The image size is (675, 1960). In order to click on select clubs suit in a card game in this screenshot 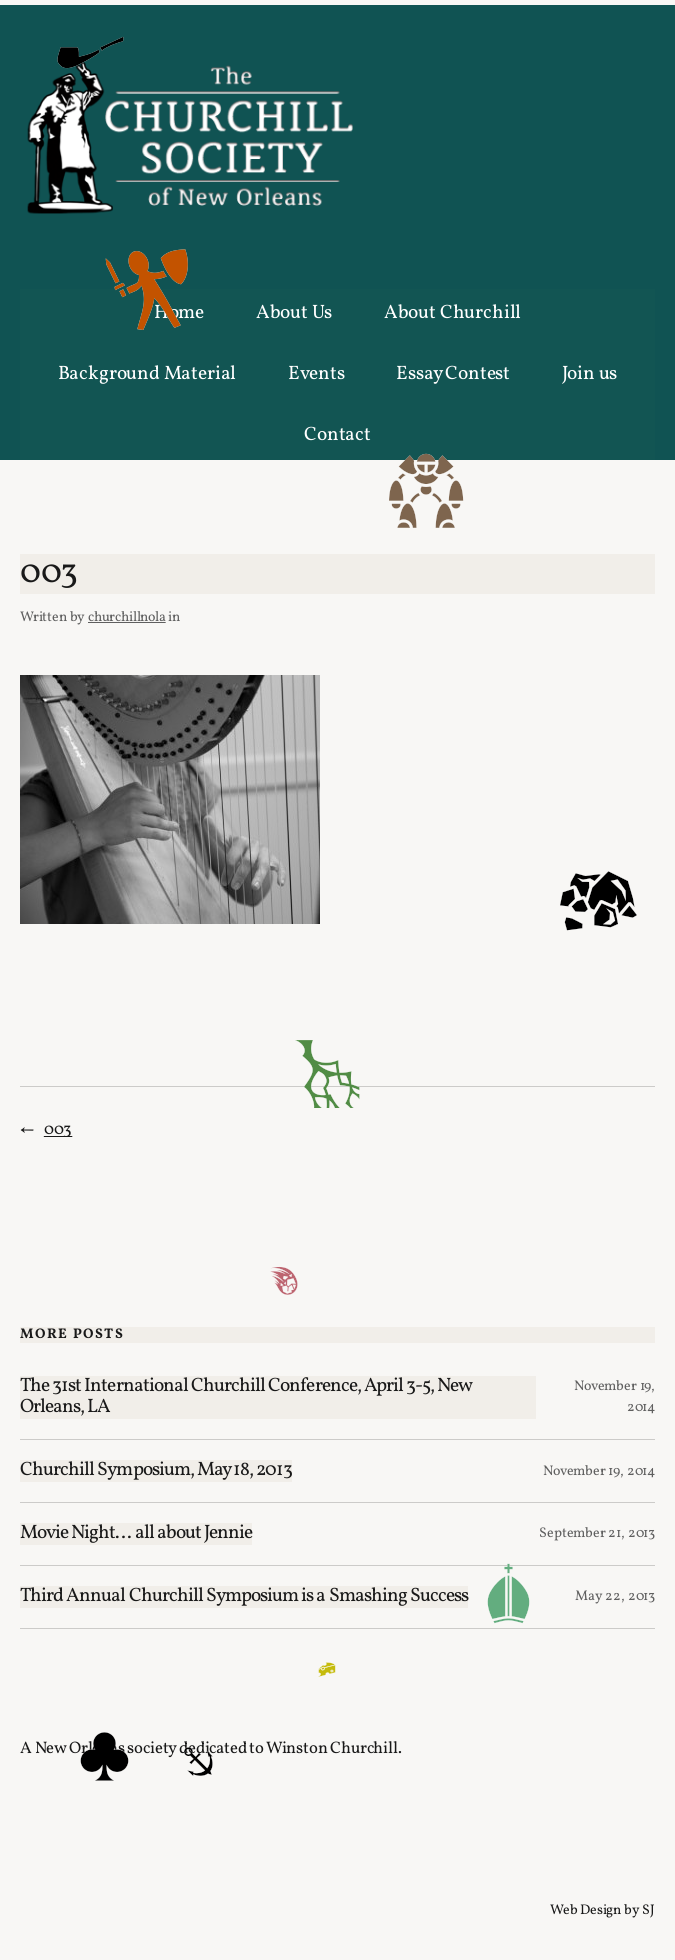, I will do `click(104, 1756)`.